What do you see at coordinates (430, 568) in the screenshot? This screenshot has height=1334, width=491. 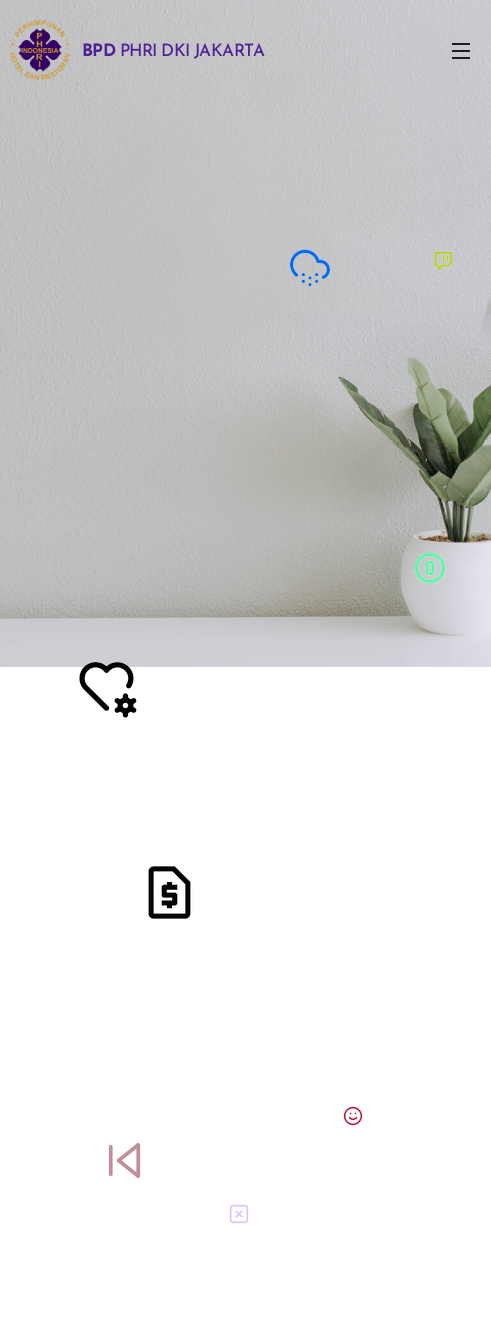 I see `indicates zero items or empty count` at bounding box center [430, 568].